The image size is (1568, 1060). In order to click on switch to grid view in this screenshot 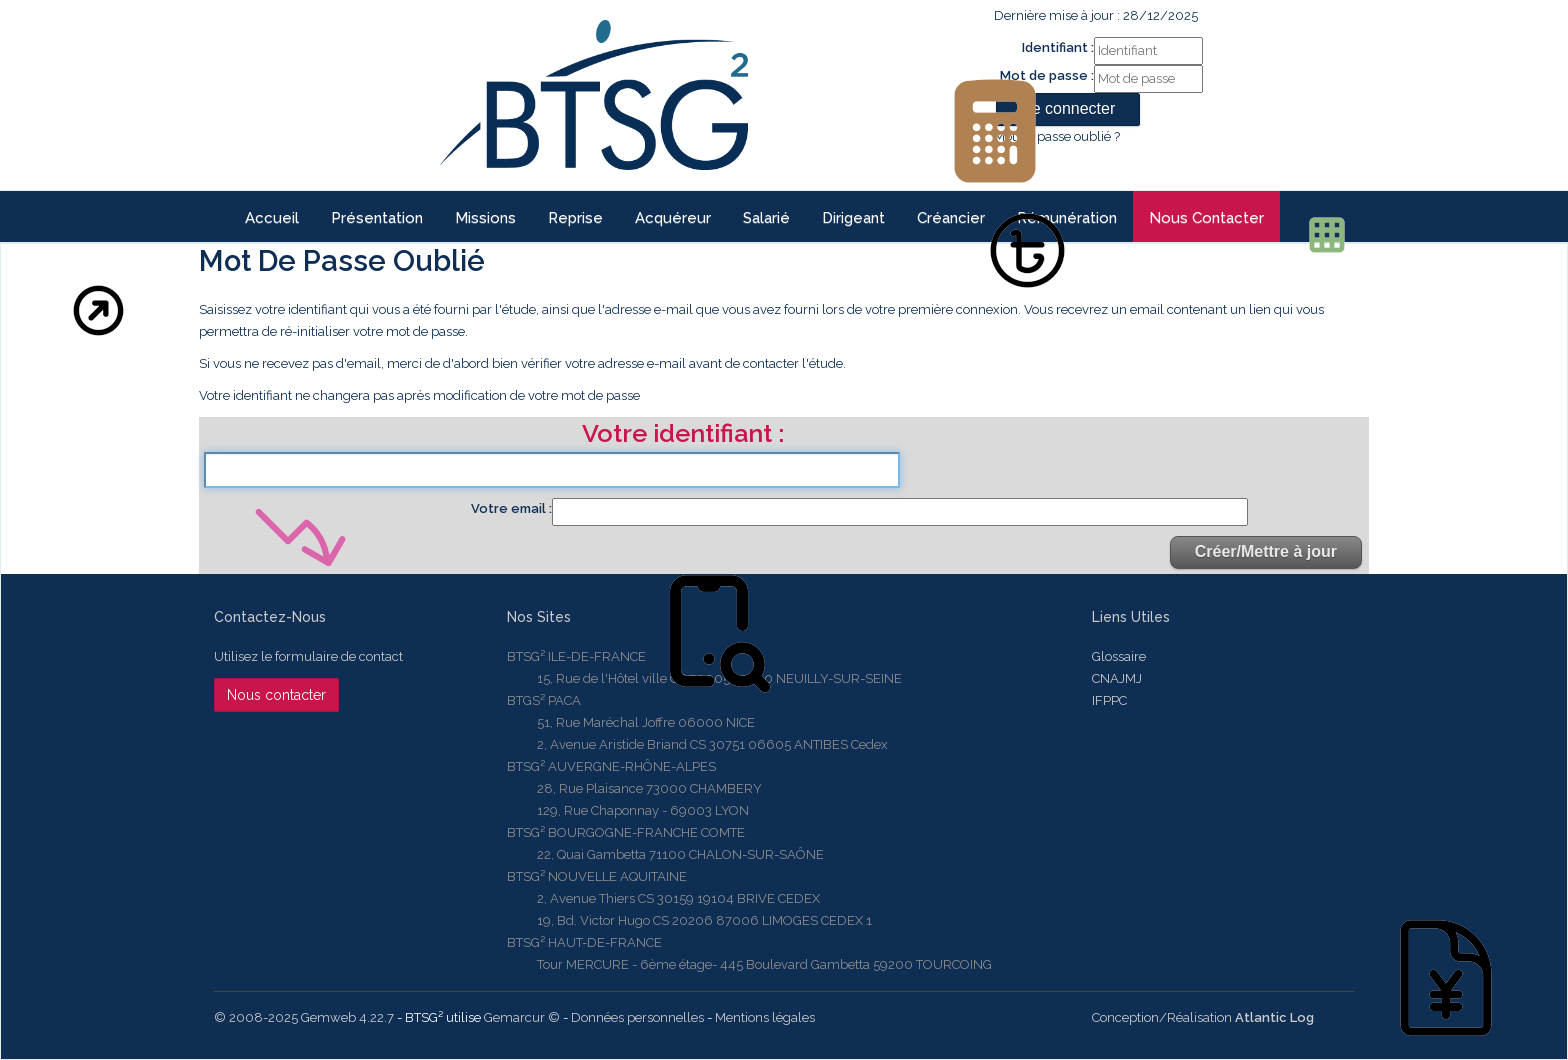, I will do `click(1327, 235)`.